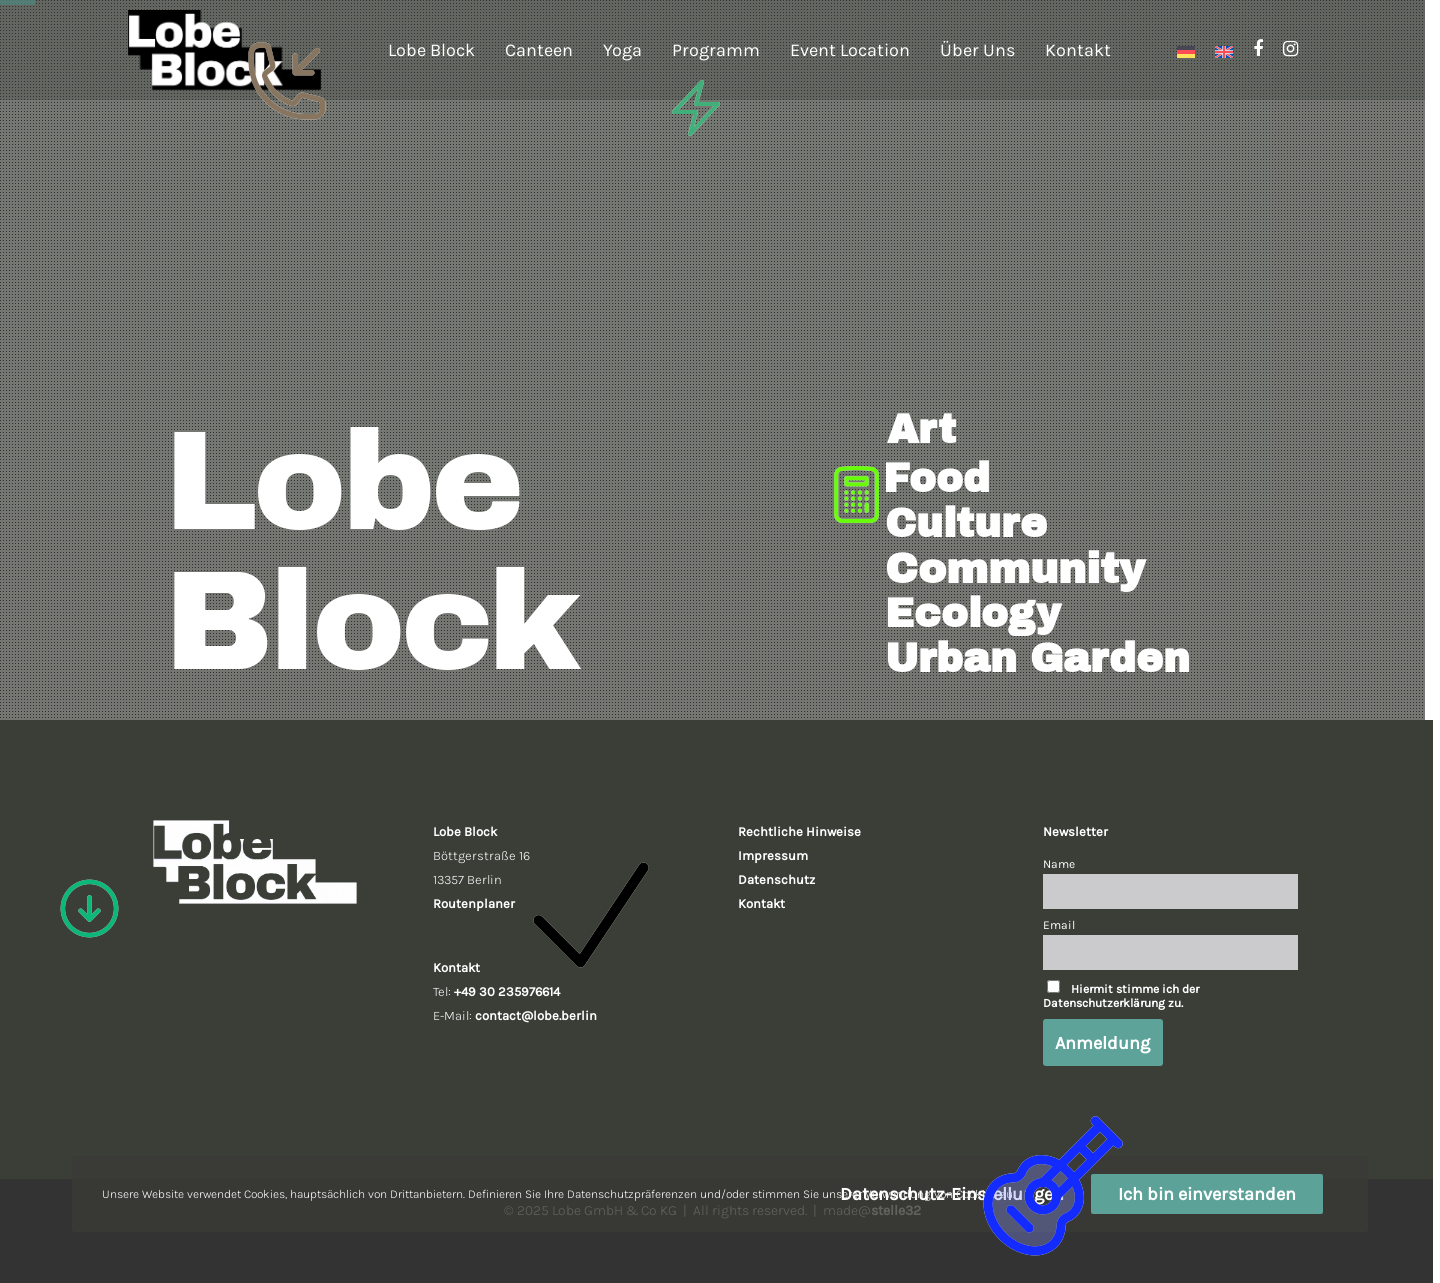  Describe the element at coordinates (591, 915) in the screenshot. I see `confirm or complete an action` at that location.